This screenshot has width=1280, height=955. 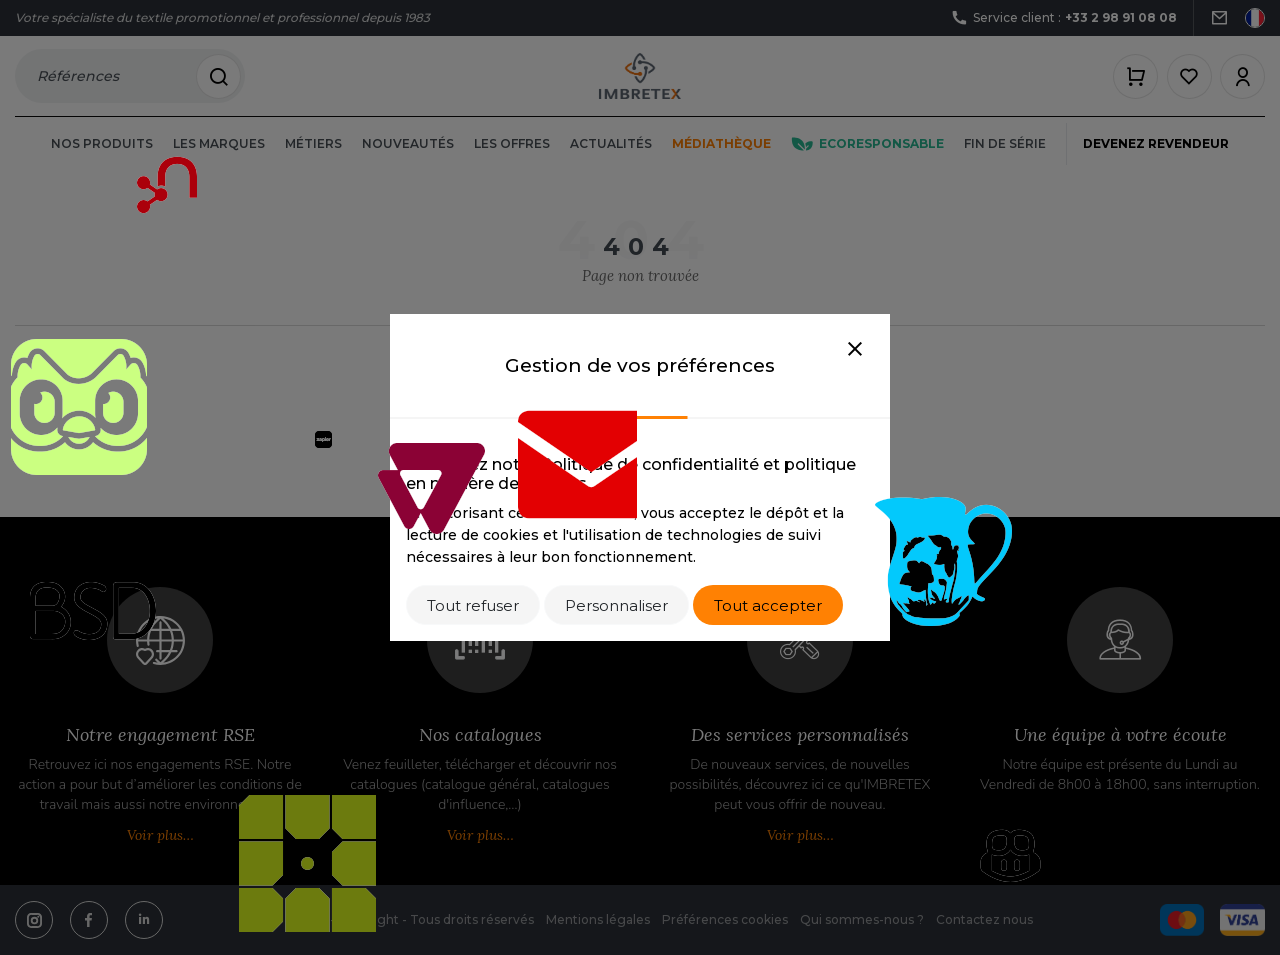 I want to click on BSD operating system logo, so click(x=93, y=611).